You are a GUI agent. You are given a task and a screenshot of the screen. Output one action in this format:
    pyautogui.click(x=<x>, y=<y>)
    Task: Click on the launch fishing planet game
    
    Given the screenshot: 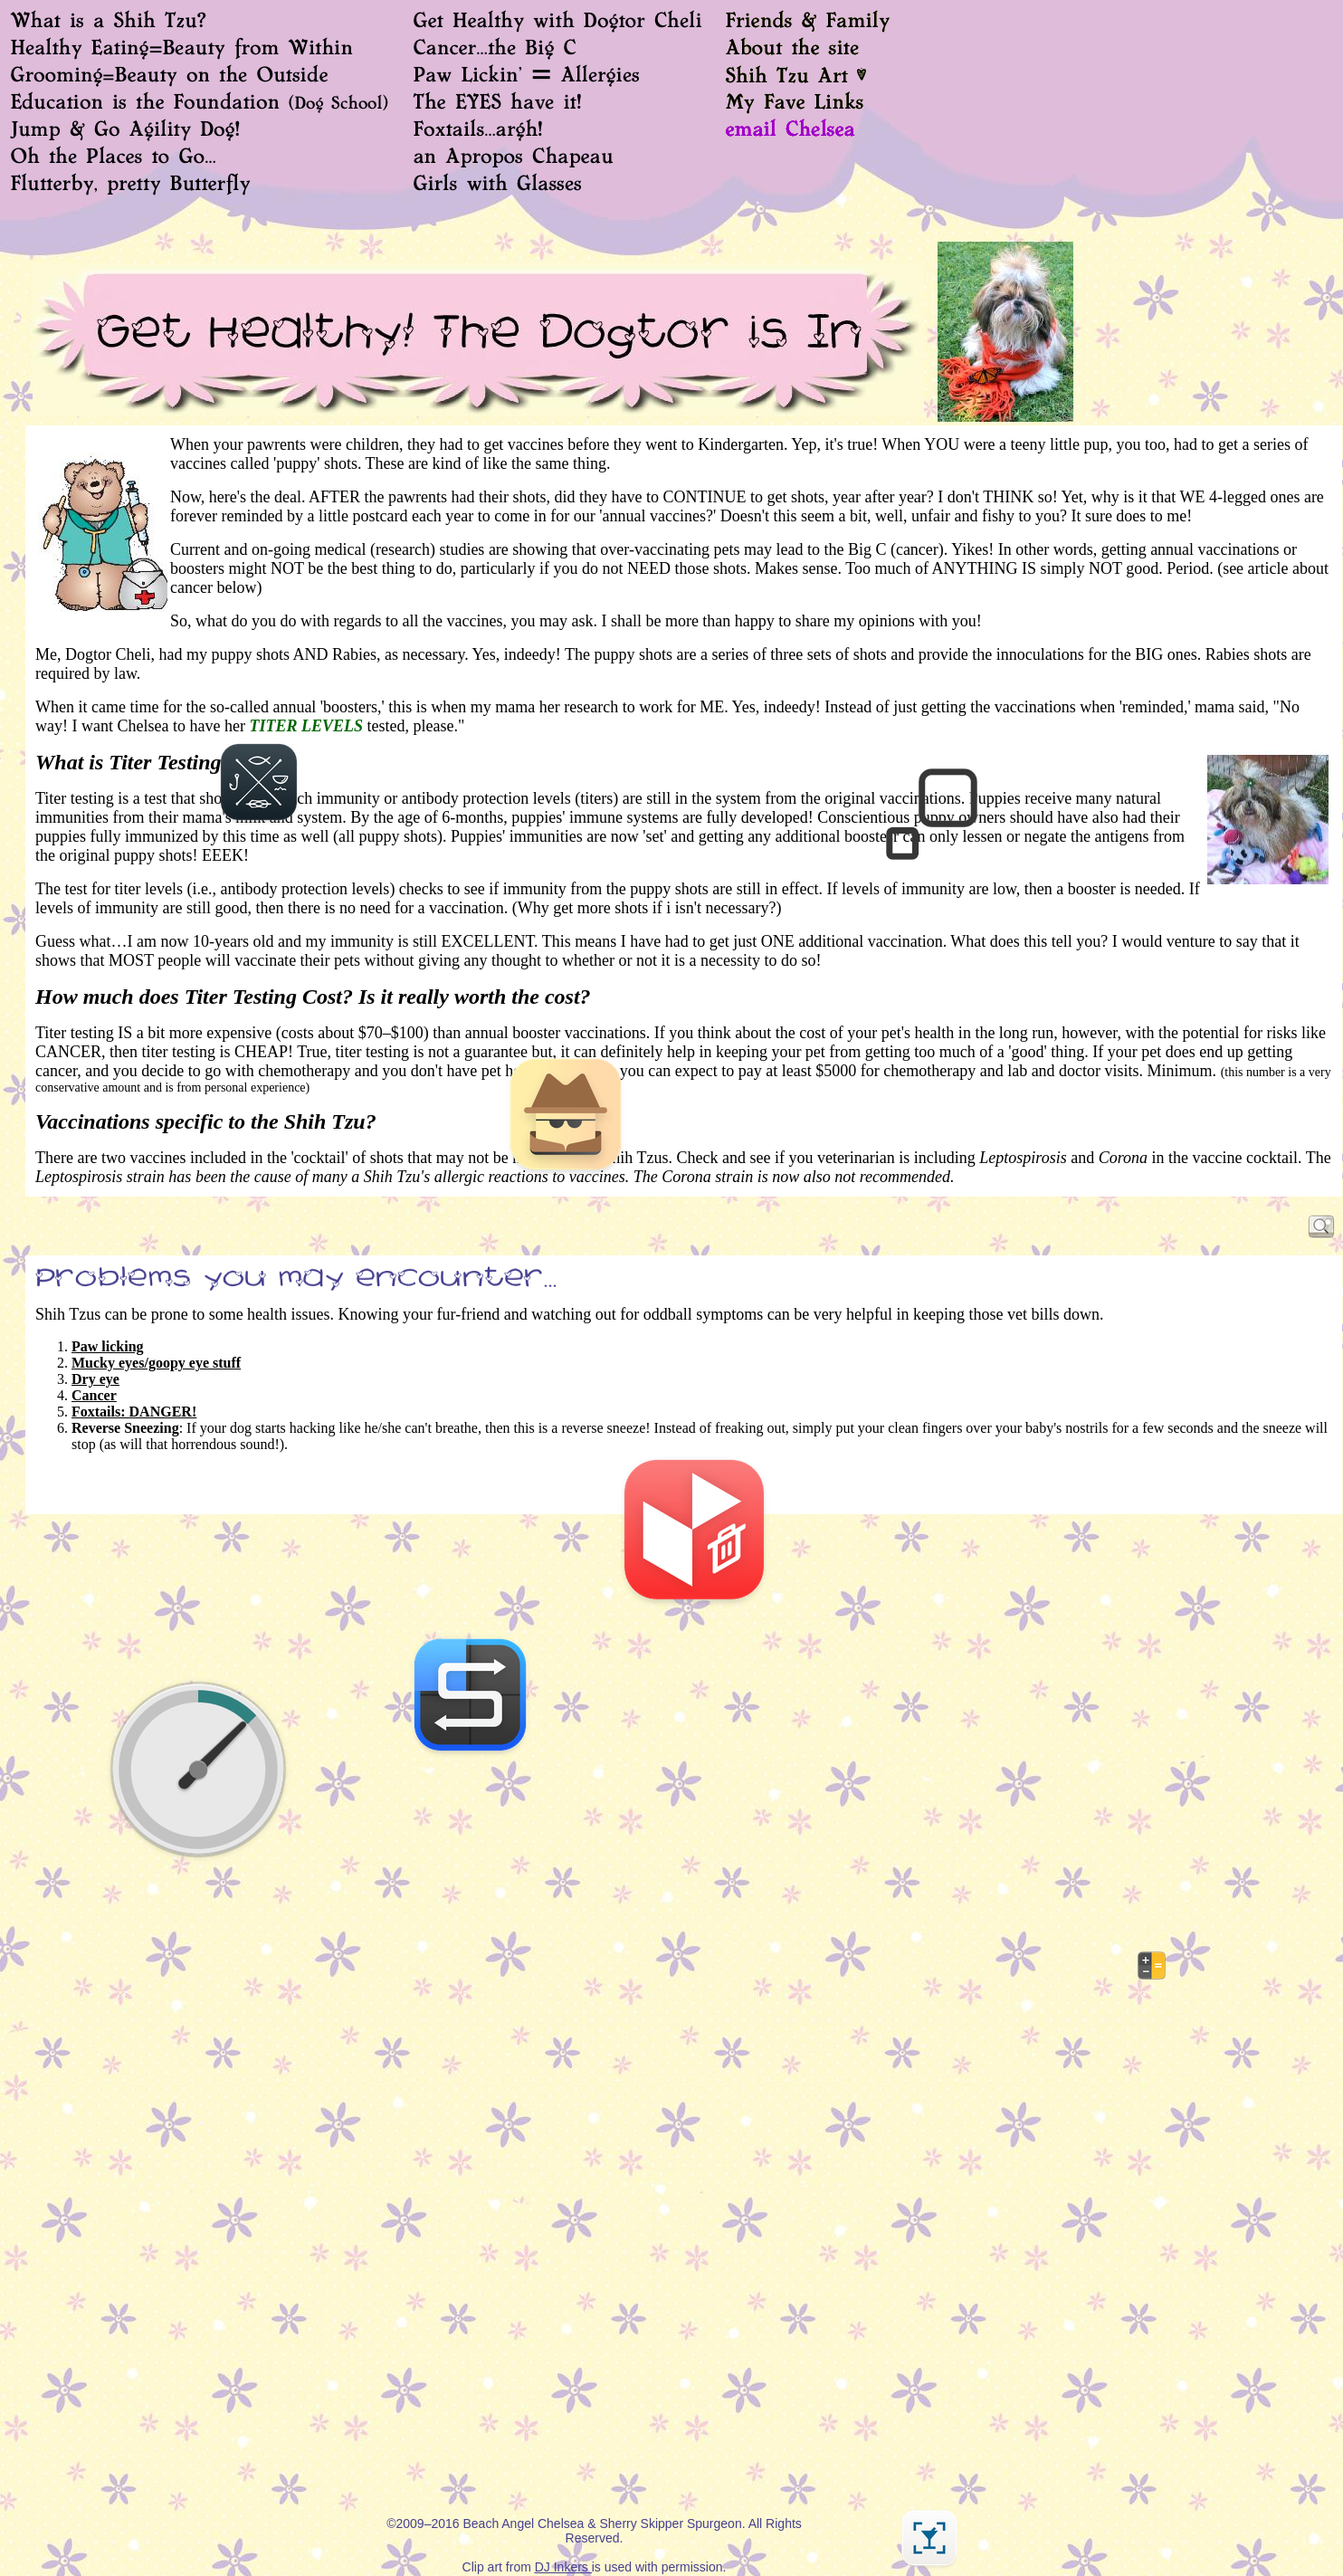 What is the action you would take?
    pyautogui.click(x=259, y=782)
    